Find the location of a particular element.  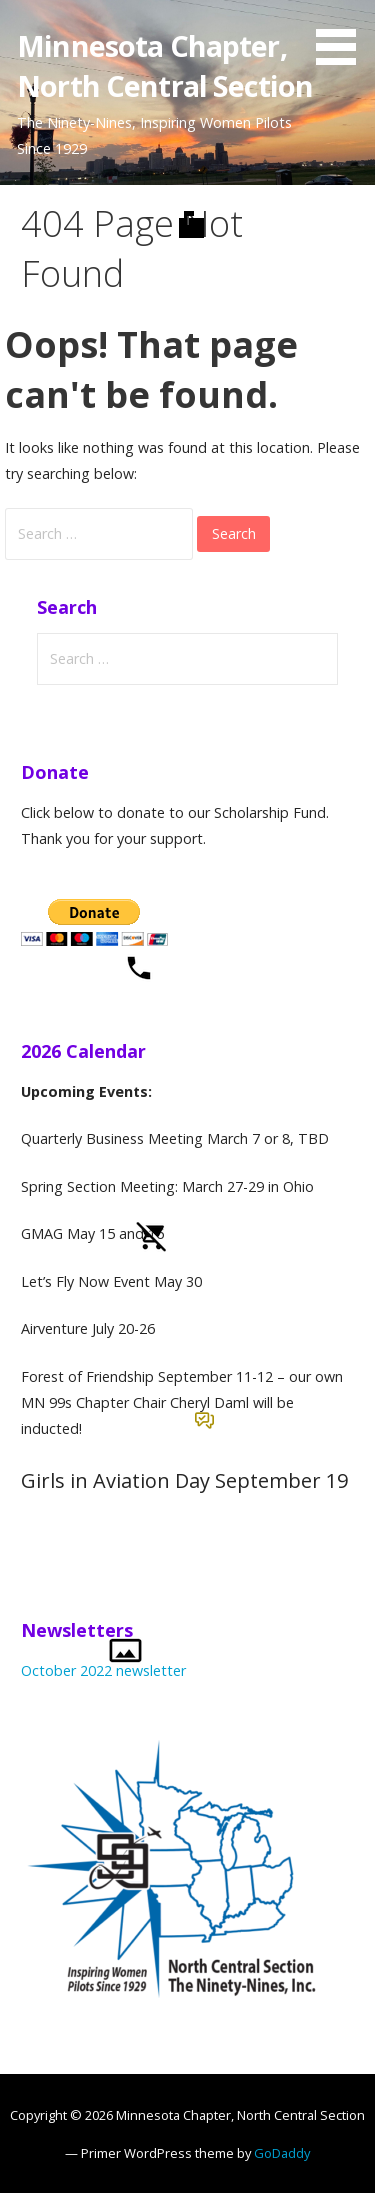

remove item from shopping cart is located at coordinates (152, 1236).